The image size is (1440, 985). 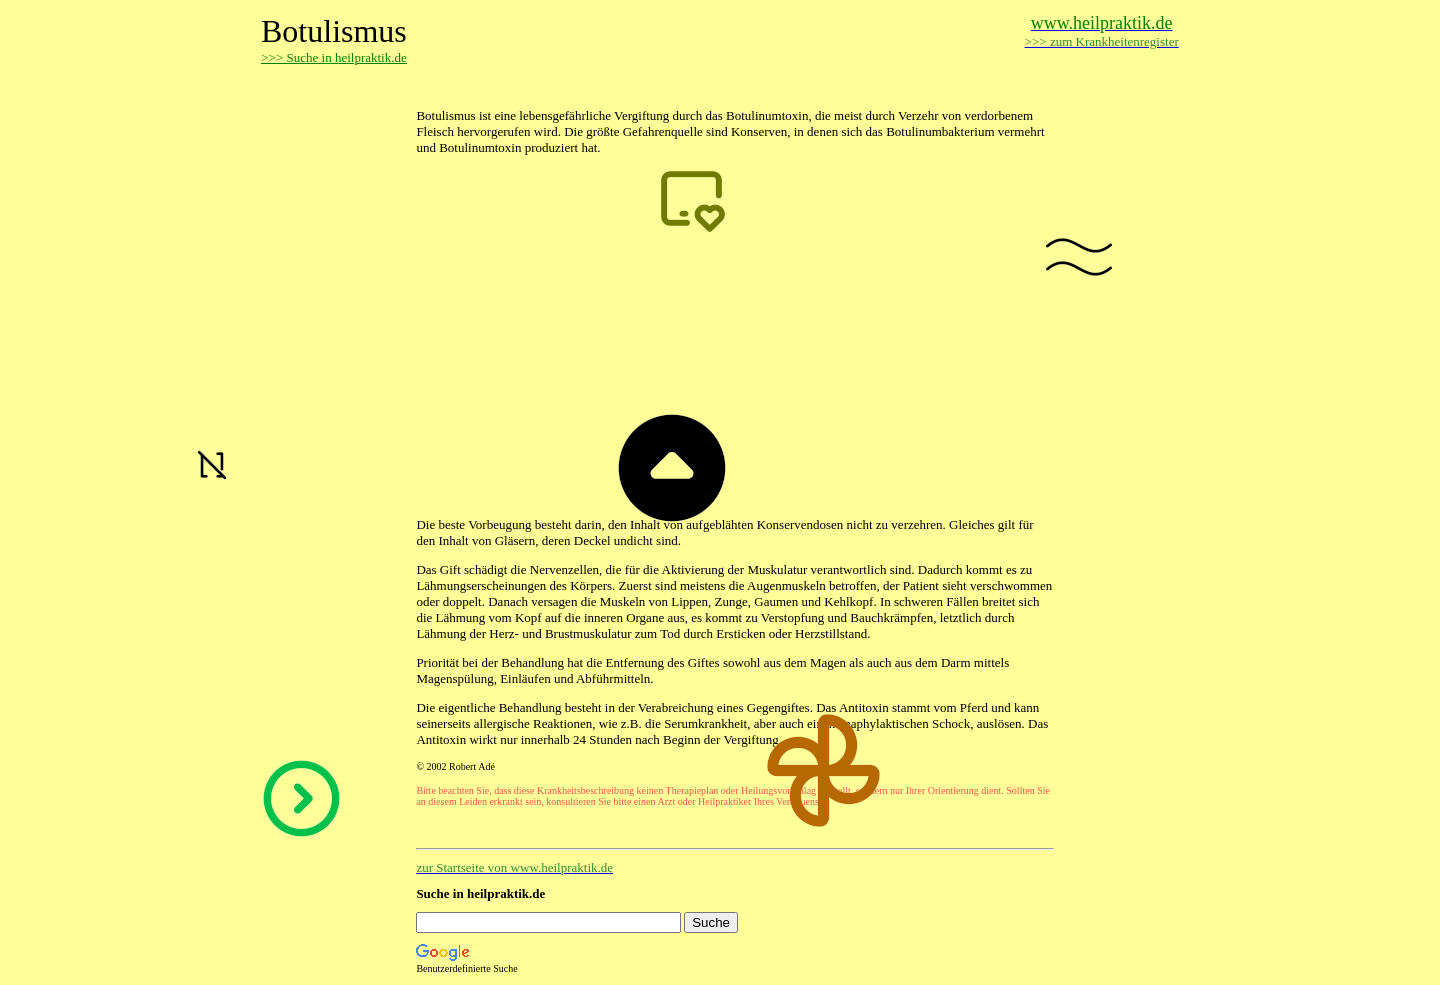 What do you see at coordinates (301, 798) in the screenshot?
I see `go to next item or step` at bounding box center [301, 798].